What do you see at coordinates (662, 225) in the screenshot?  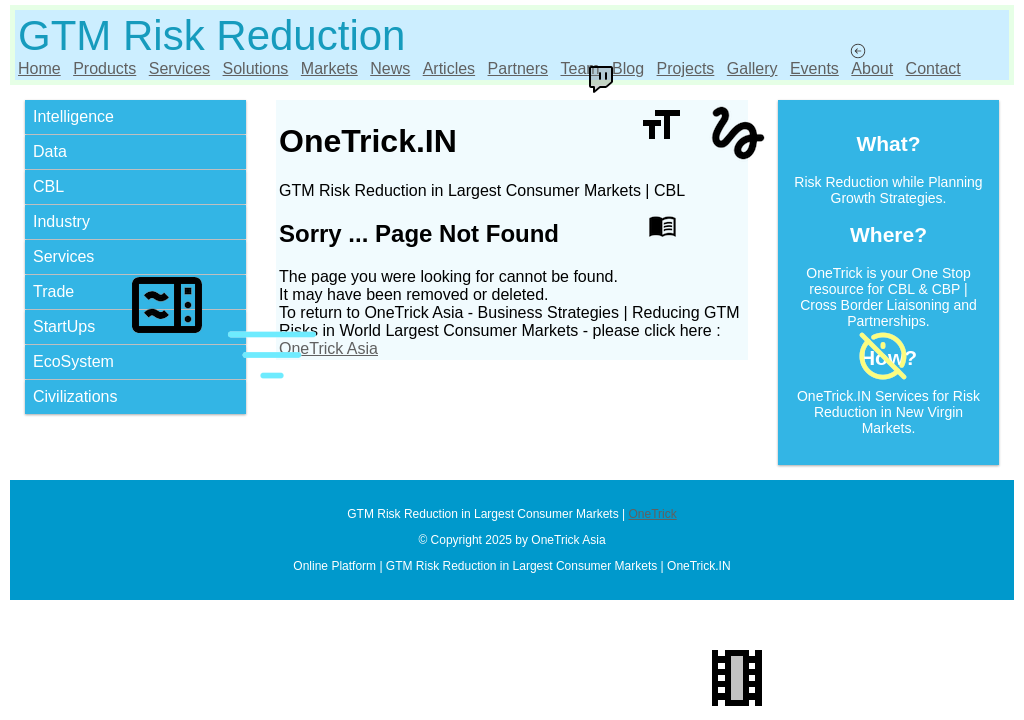 I see `open menu or navigation guide` at bounding box center [662, 225].